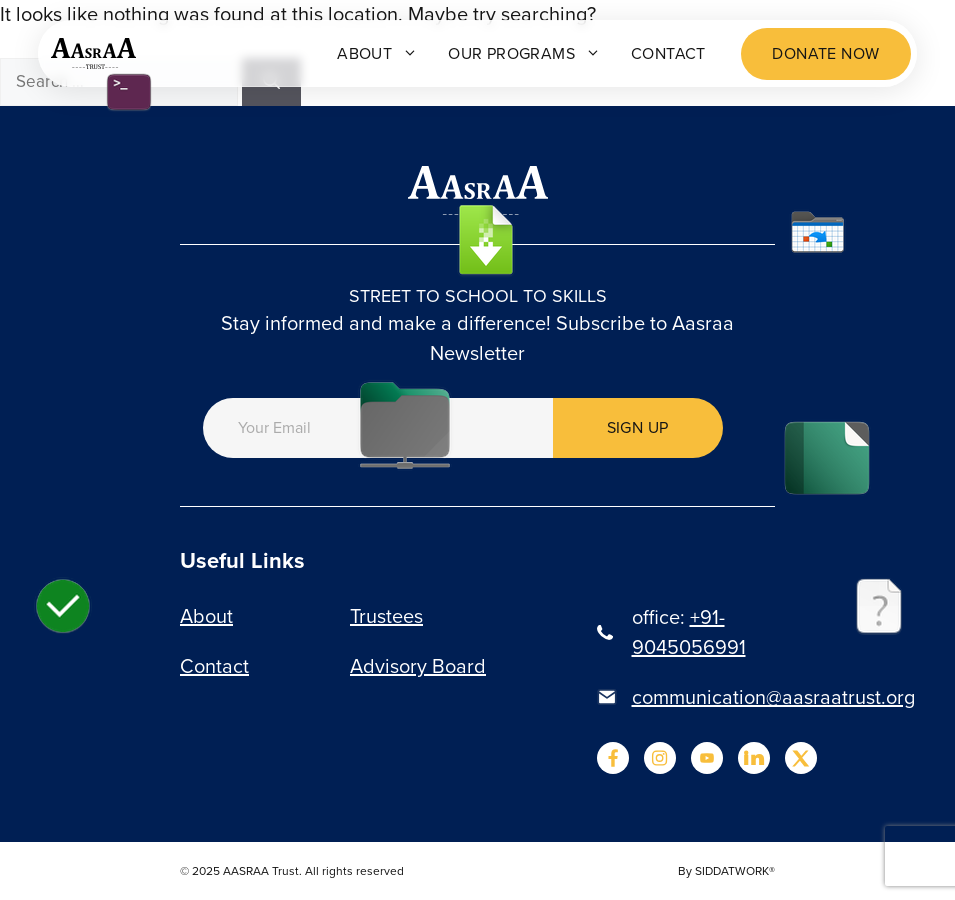  I want to click on file download in progress, so click(486, 241).